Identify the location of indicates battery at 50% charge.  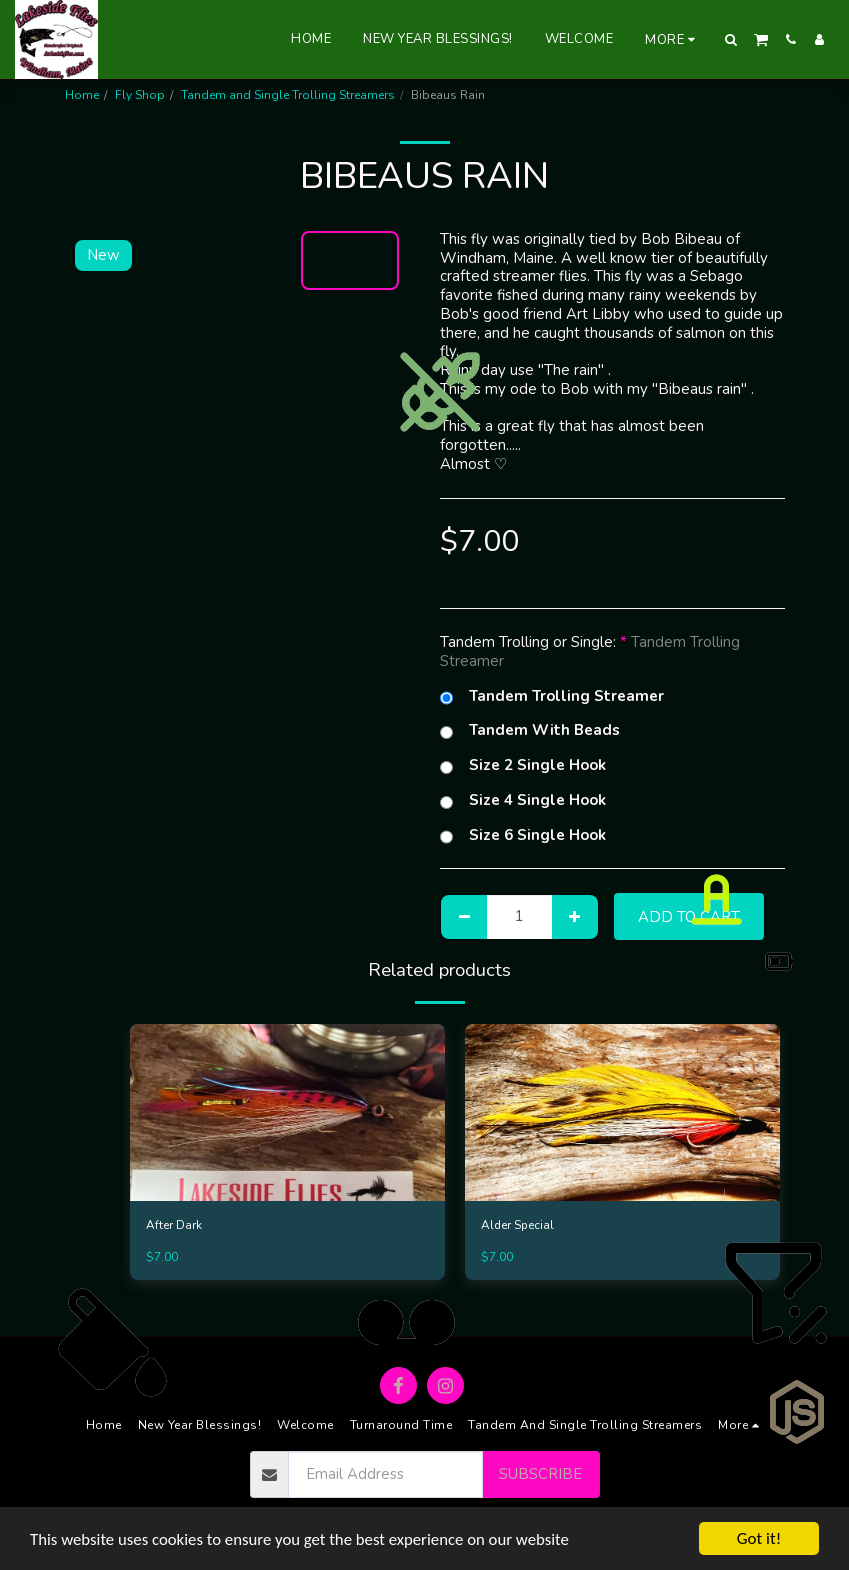
(778, 961).